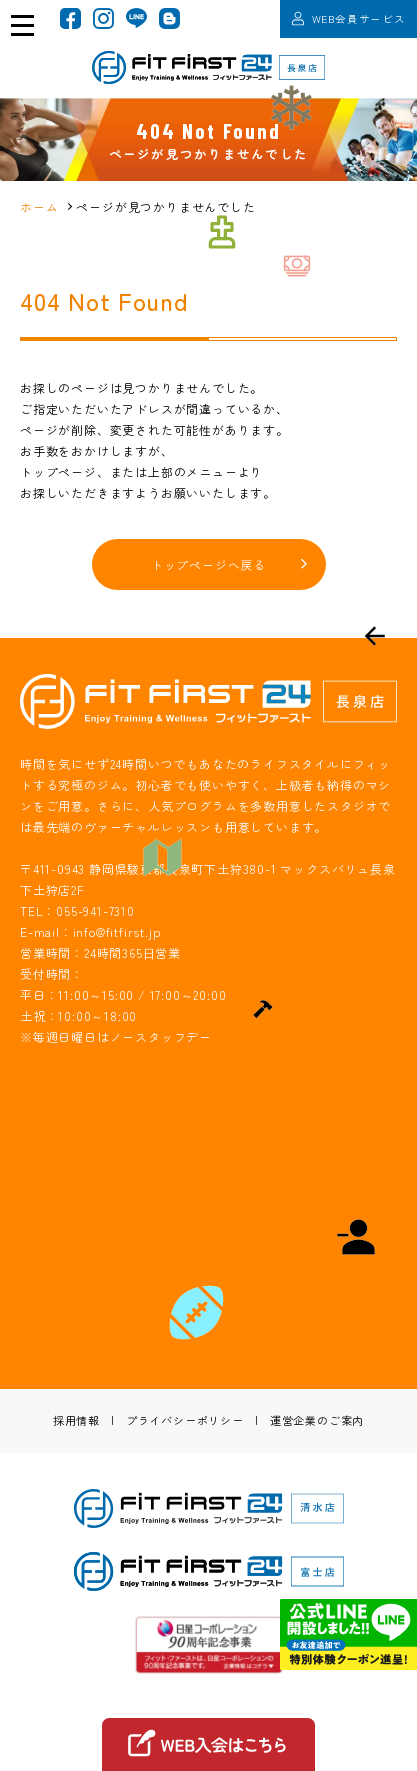 This screenshot has width=417, height=1771. Describe the element at coordinates (263, 1009) in the screenshot. I see `access tools or settings` at that location.